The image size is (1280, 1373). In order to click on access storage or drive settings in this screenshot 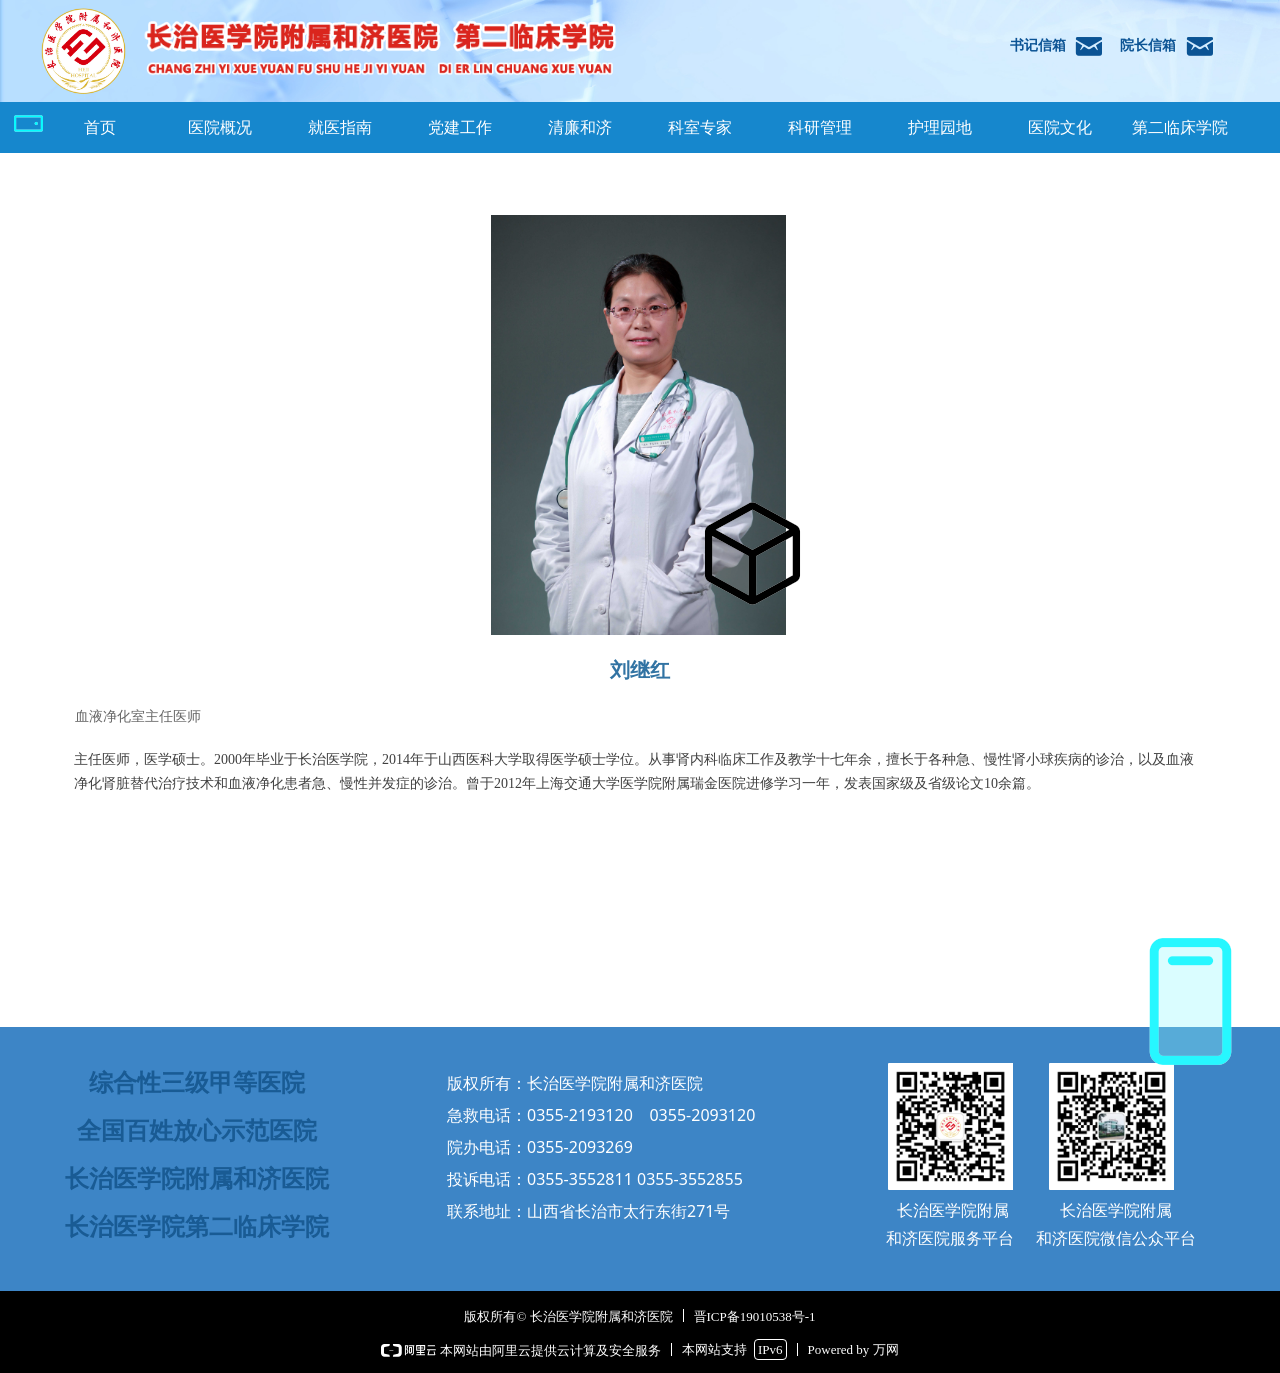, I will do `click(28, 123)`.